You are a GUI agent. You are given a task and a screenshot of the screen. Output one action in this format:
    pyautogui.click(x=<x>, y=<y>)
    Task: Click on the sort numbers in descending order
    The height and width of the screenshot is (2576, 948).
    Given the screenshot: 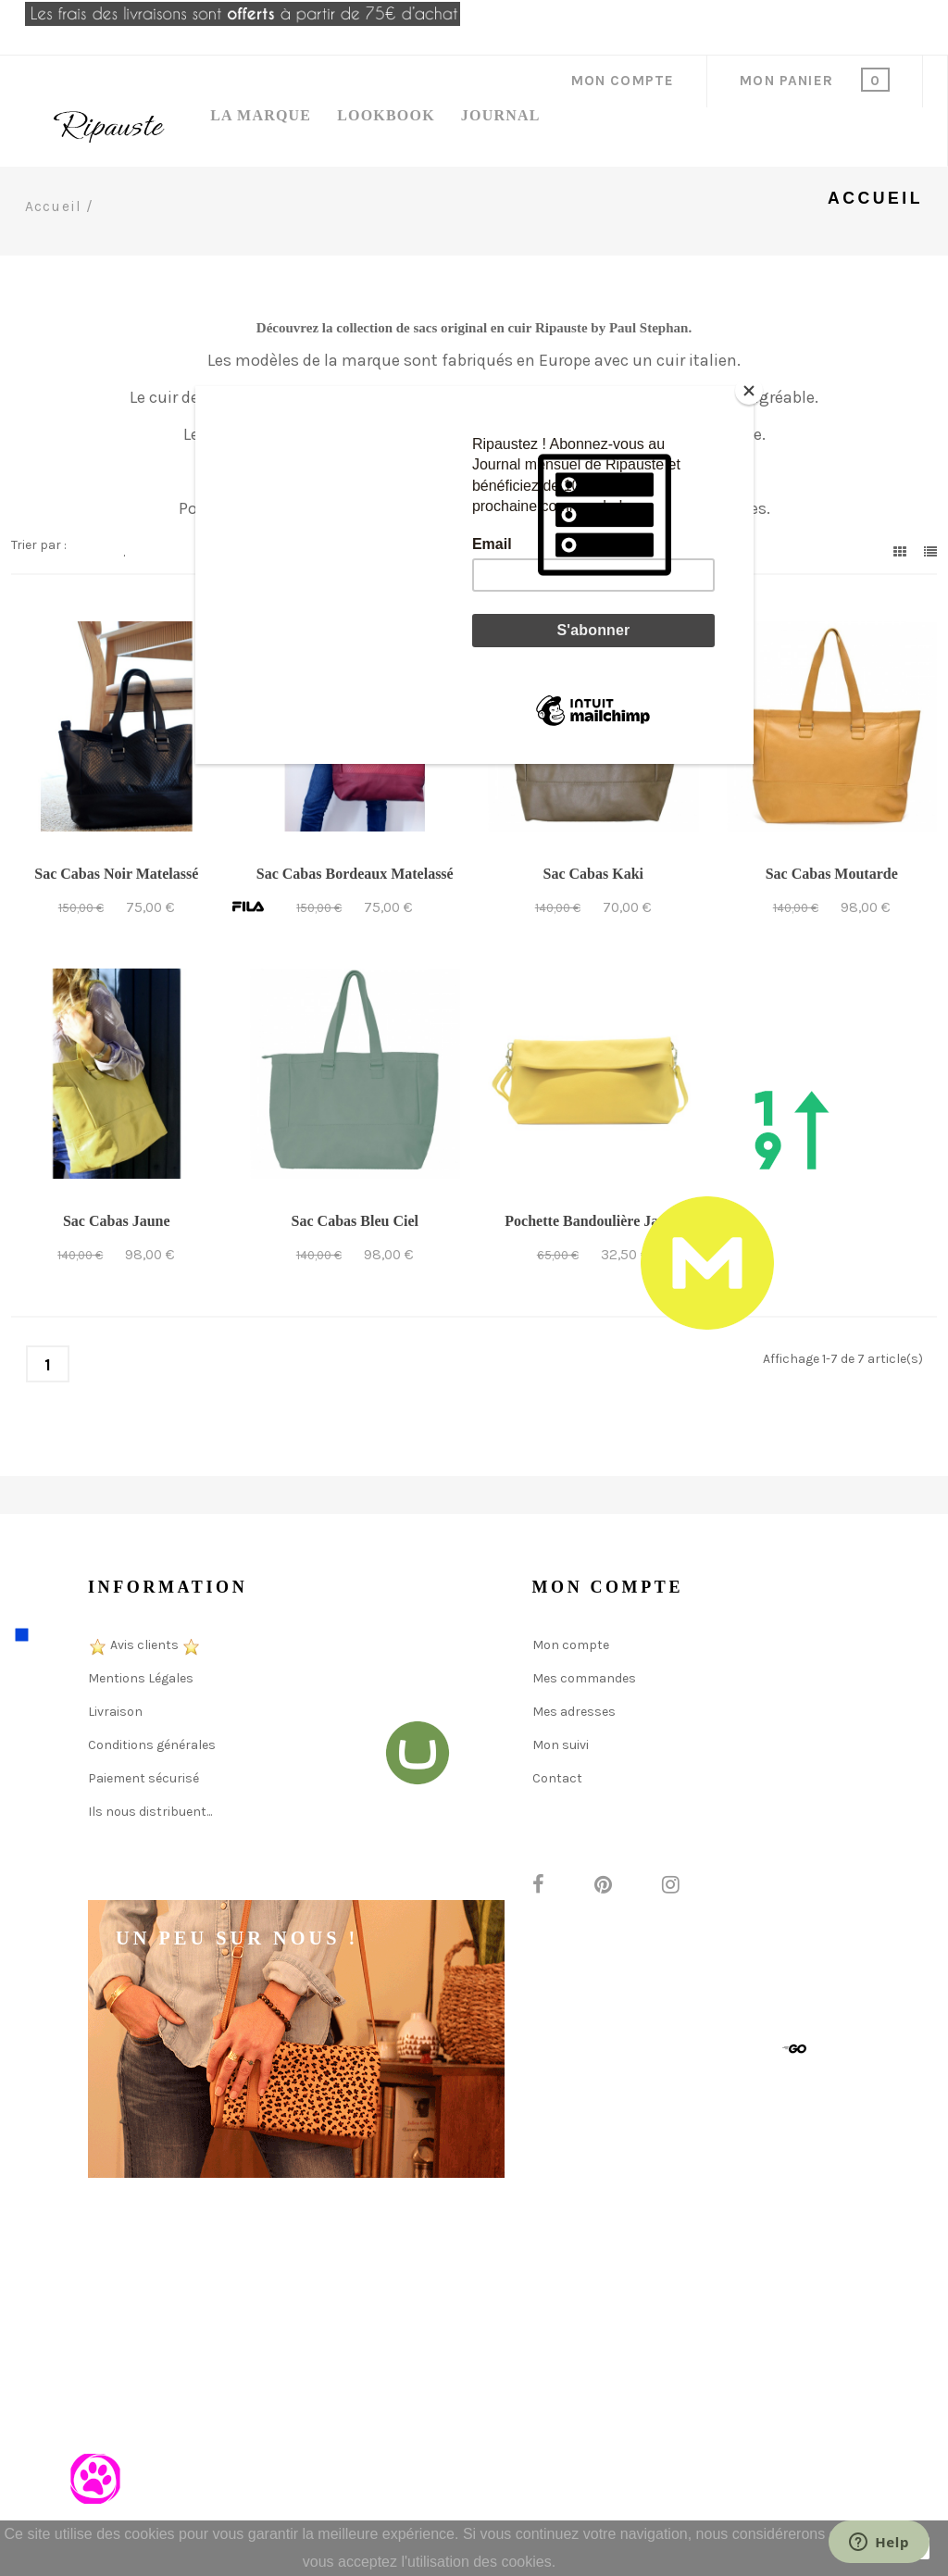 What is the action you would take?
    pyautogui.click(x=785, y=1130)
    